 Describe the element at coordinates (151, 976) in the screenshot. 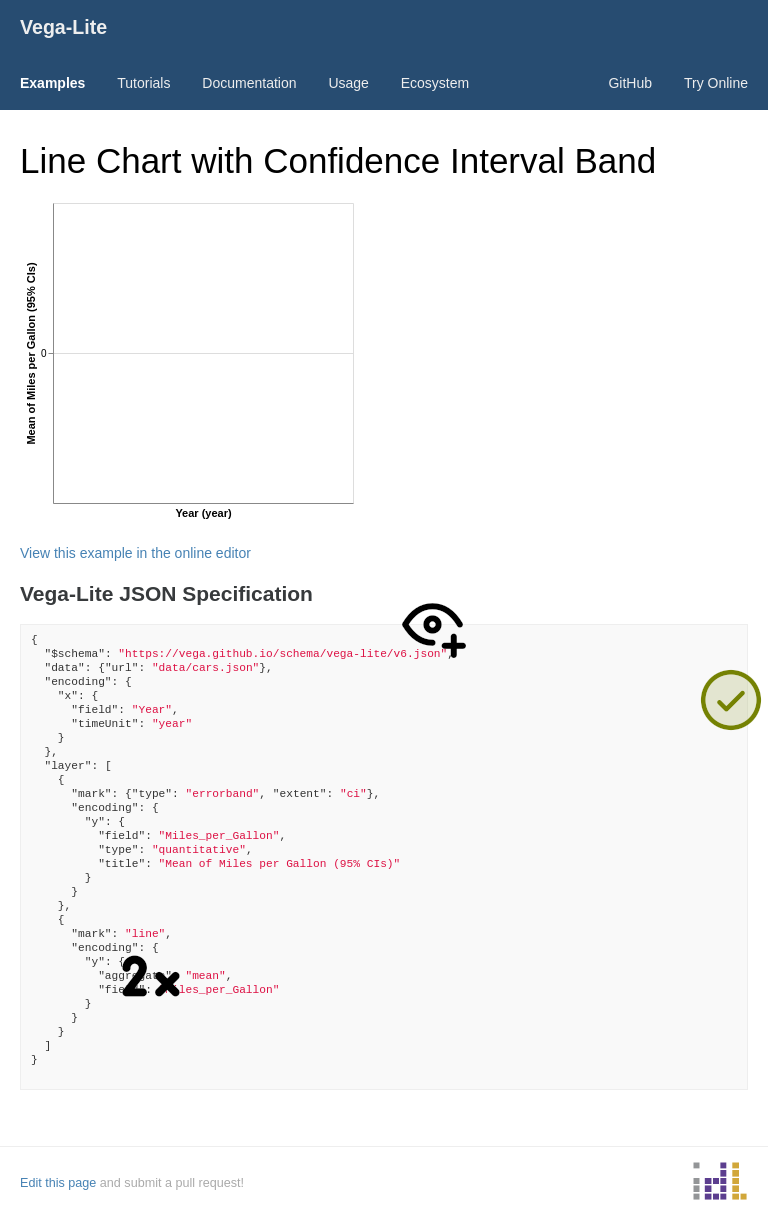

I see `apply 2x multiplier to current value` at that location.